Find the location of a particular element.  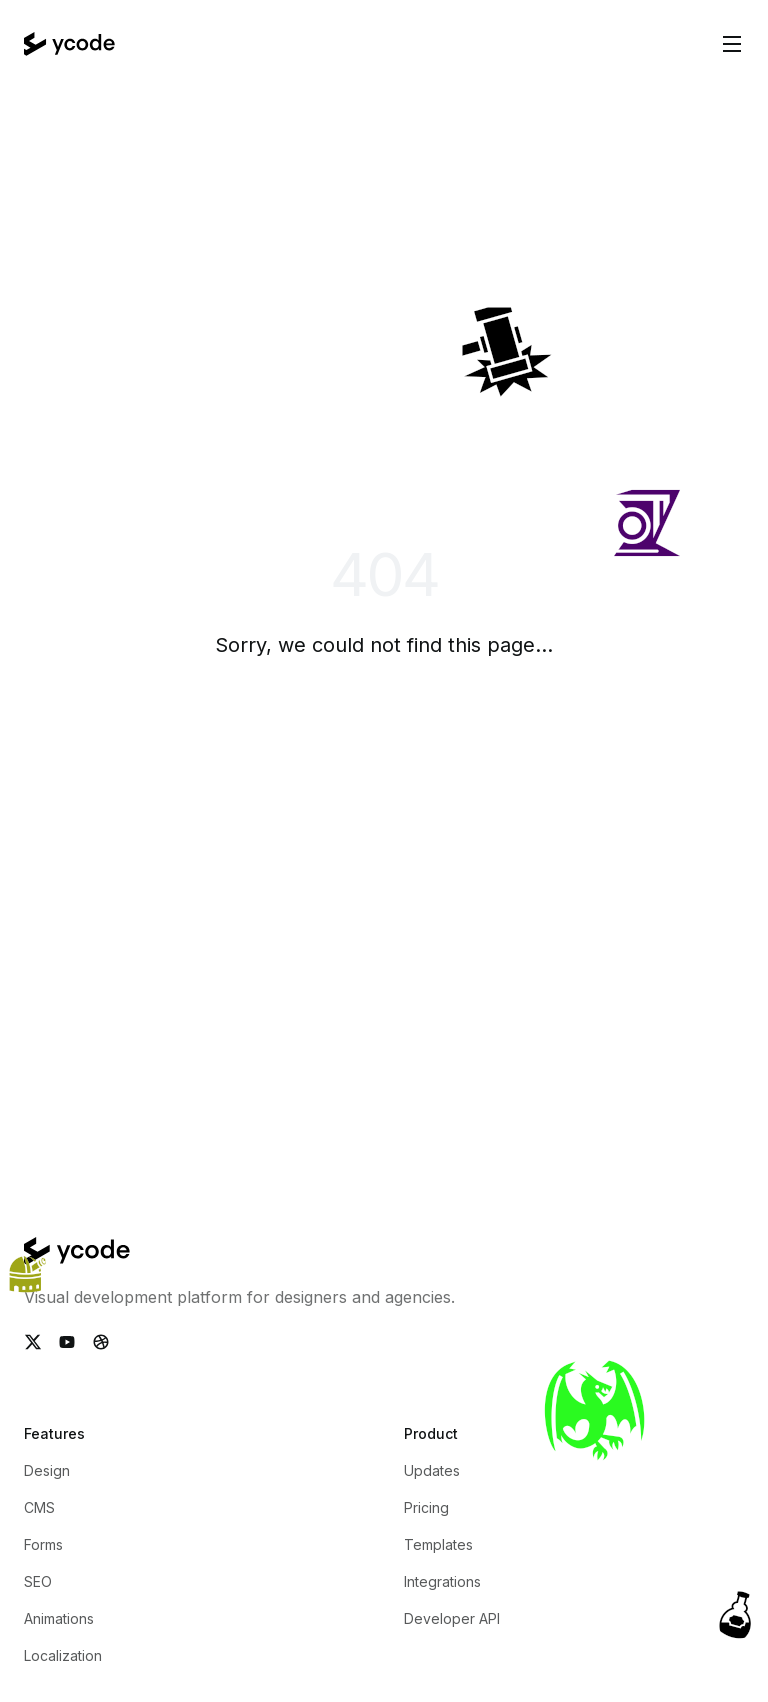

access astronomy or stargazing features is located at coordinates (28, 1272).